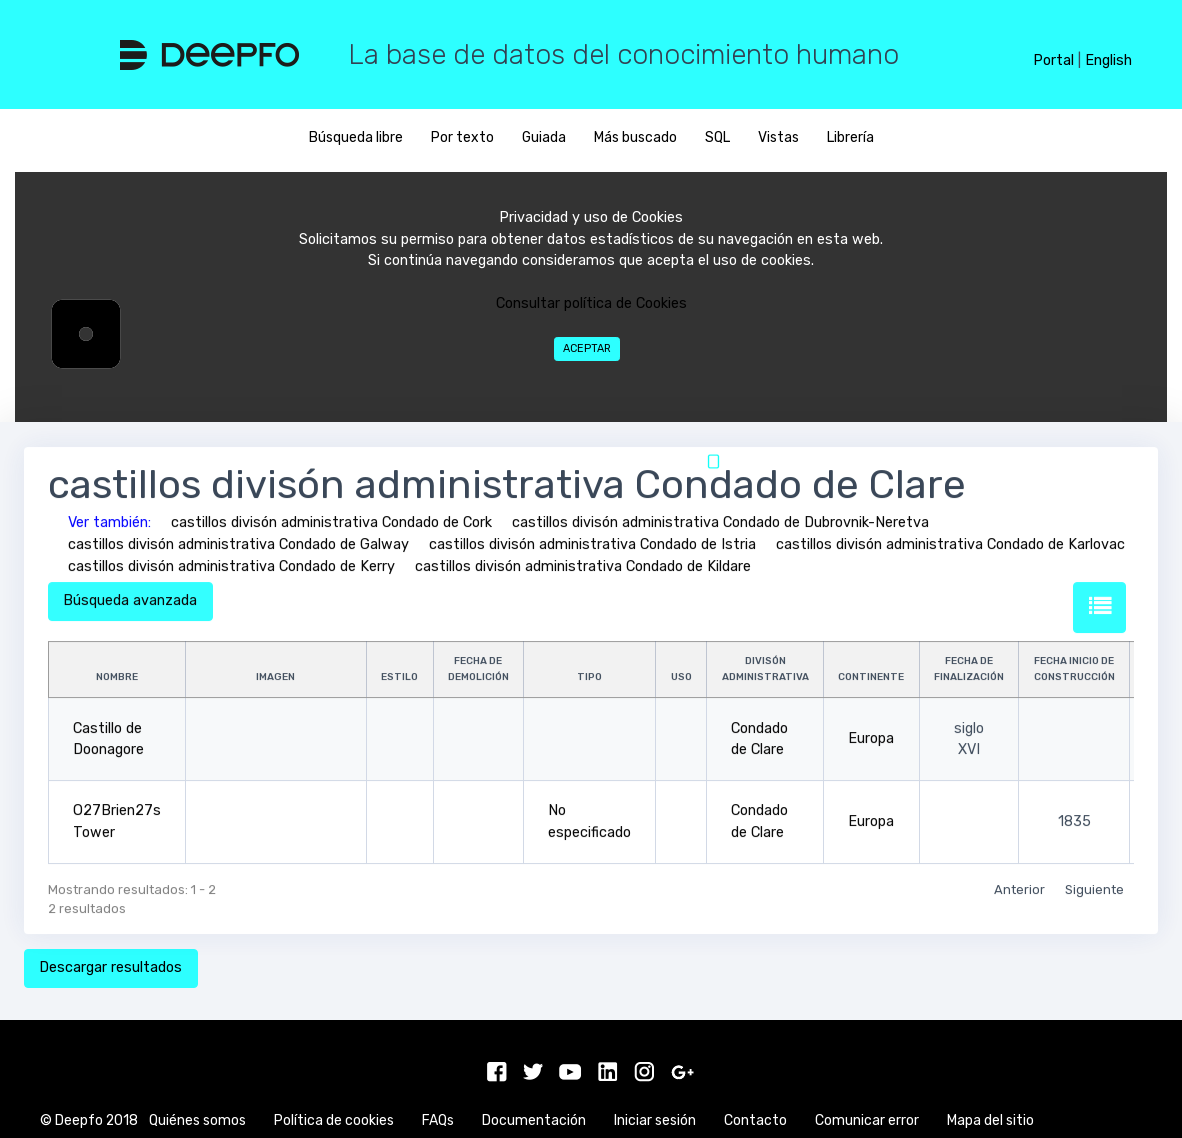  I want to click on represents a vertical card or panel layout, so click(713, 461).